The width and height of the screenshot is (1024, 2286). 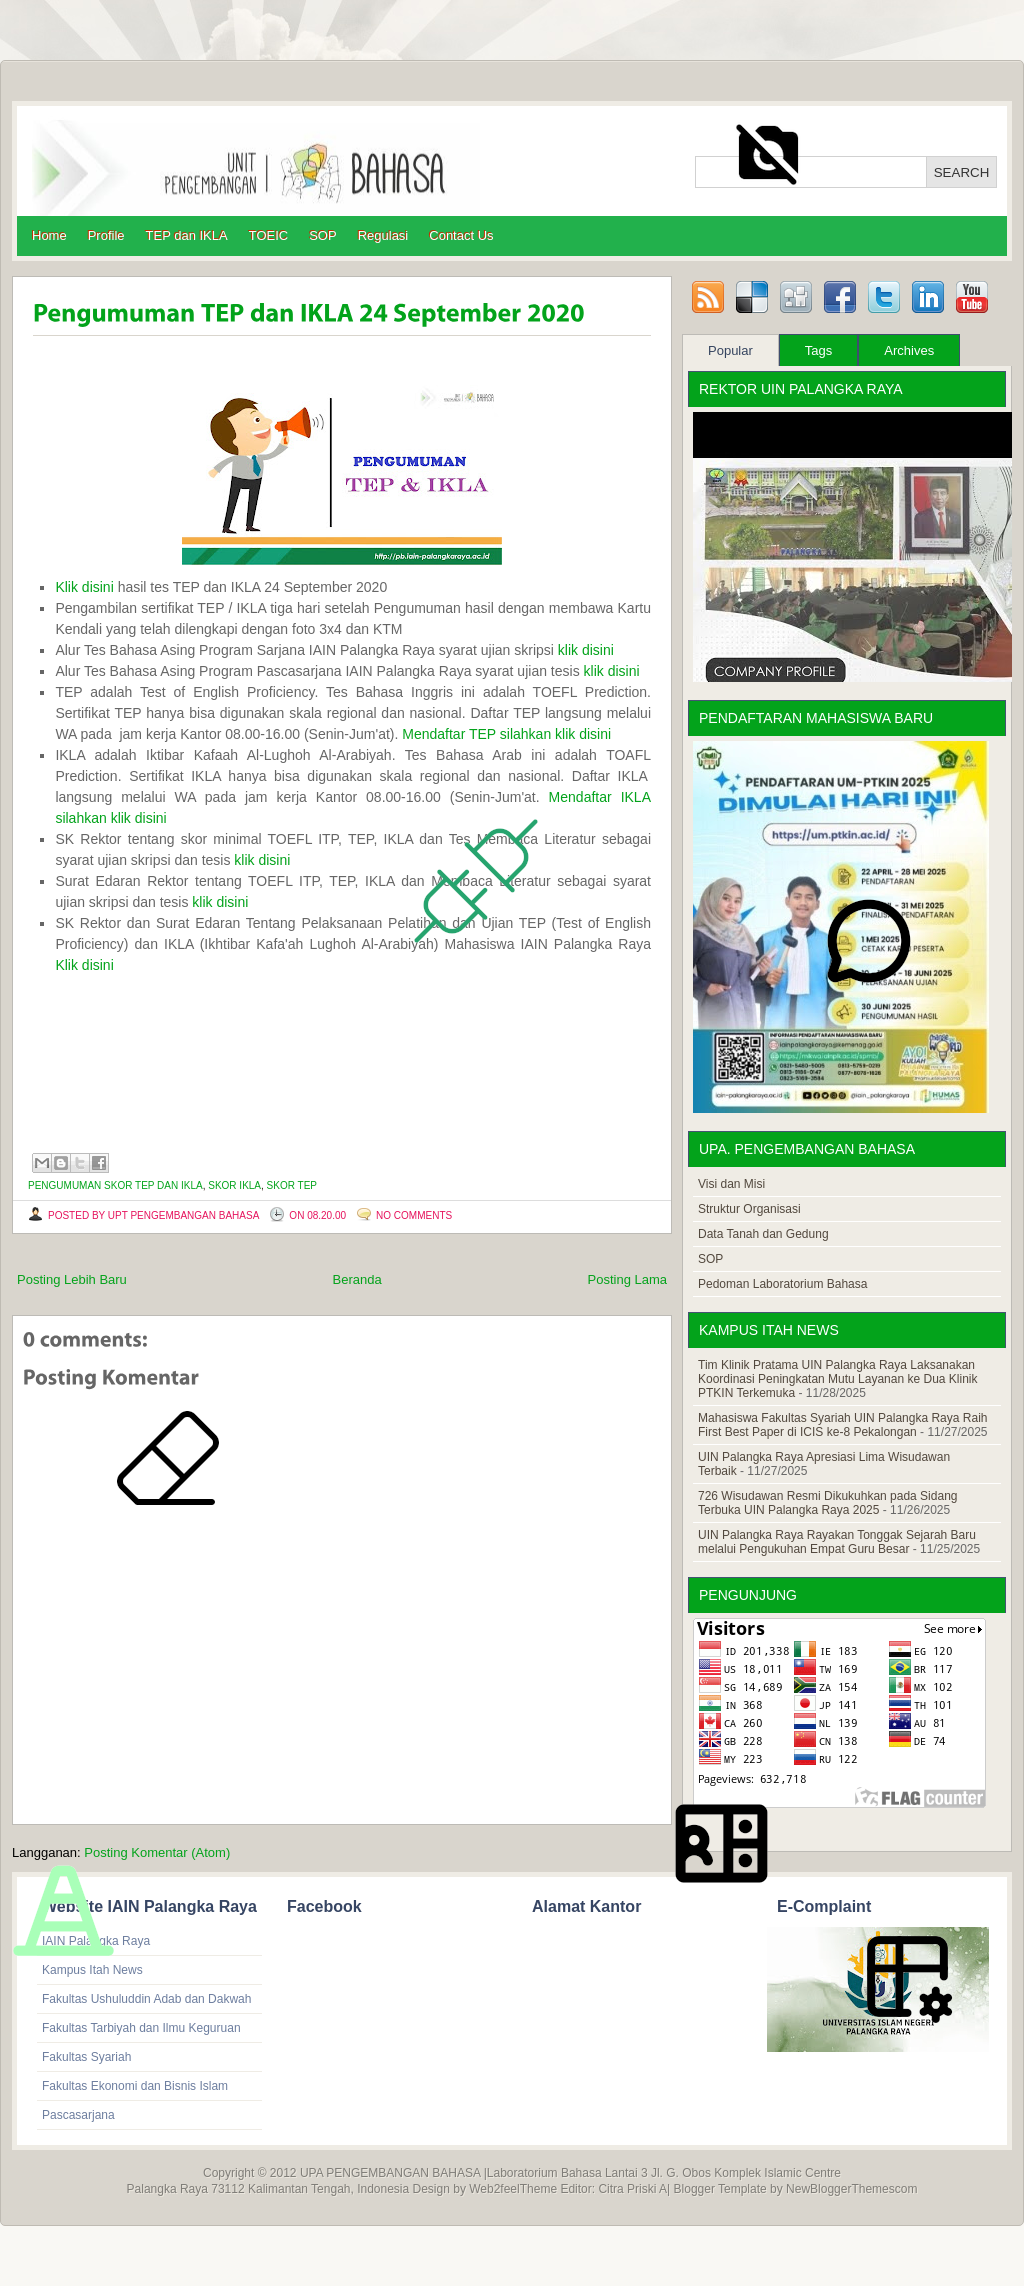 I want to click on erase or clear content, so click(x=168, y=1458).